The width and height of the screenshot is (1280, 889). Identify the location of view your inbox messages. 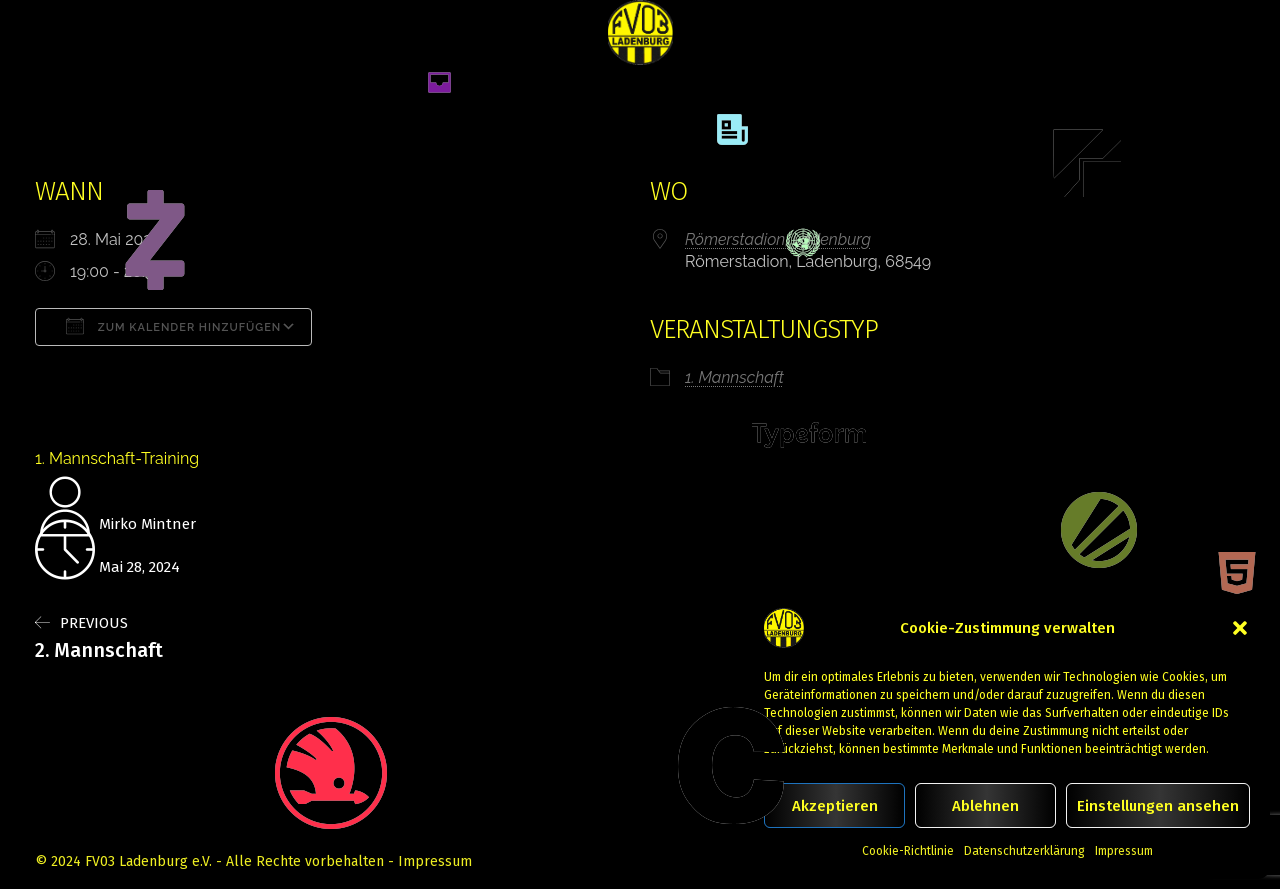
(439, 82).